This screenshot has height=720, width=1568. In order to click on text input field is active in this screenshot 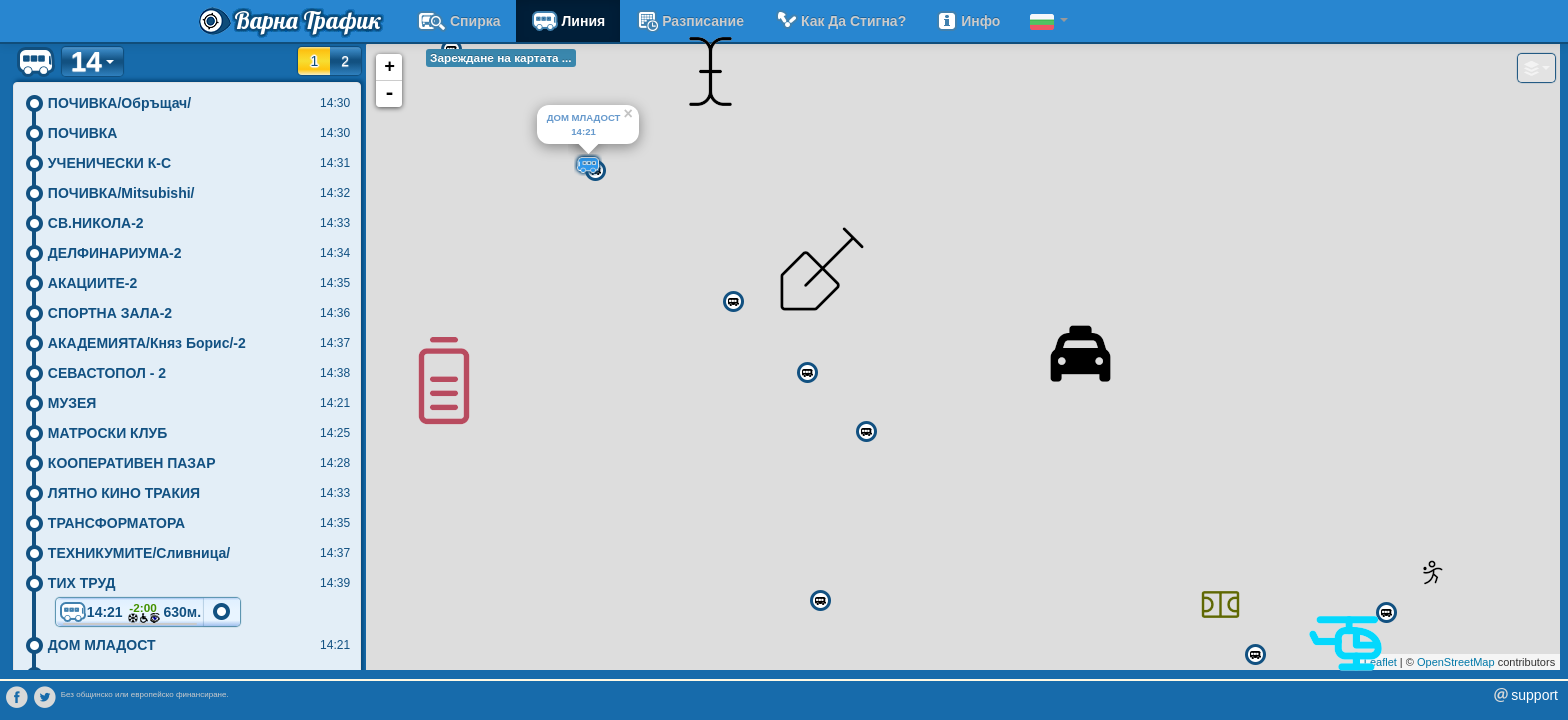, I will do `click(710, 71)`.